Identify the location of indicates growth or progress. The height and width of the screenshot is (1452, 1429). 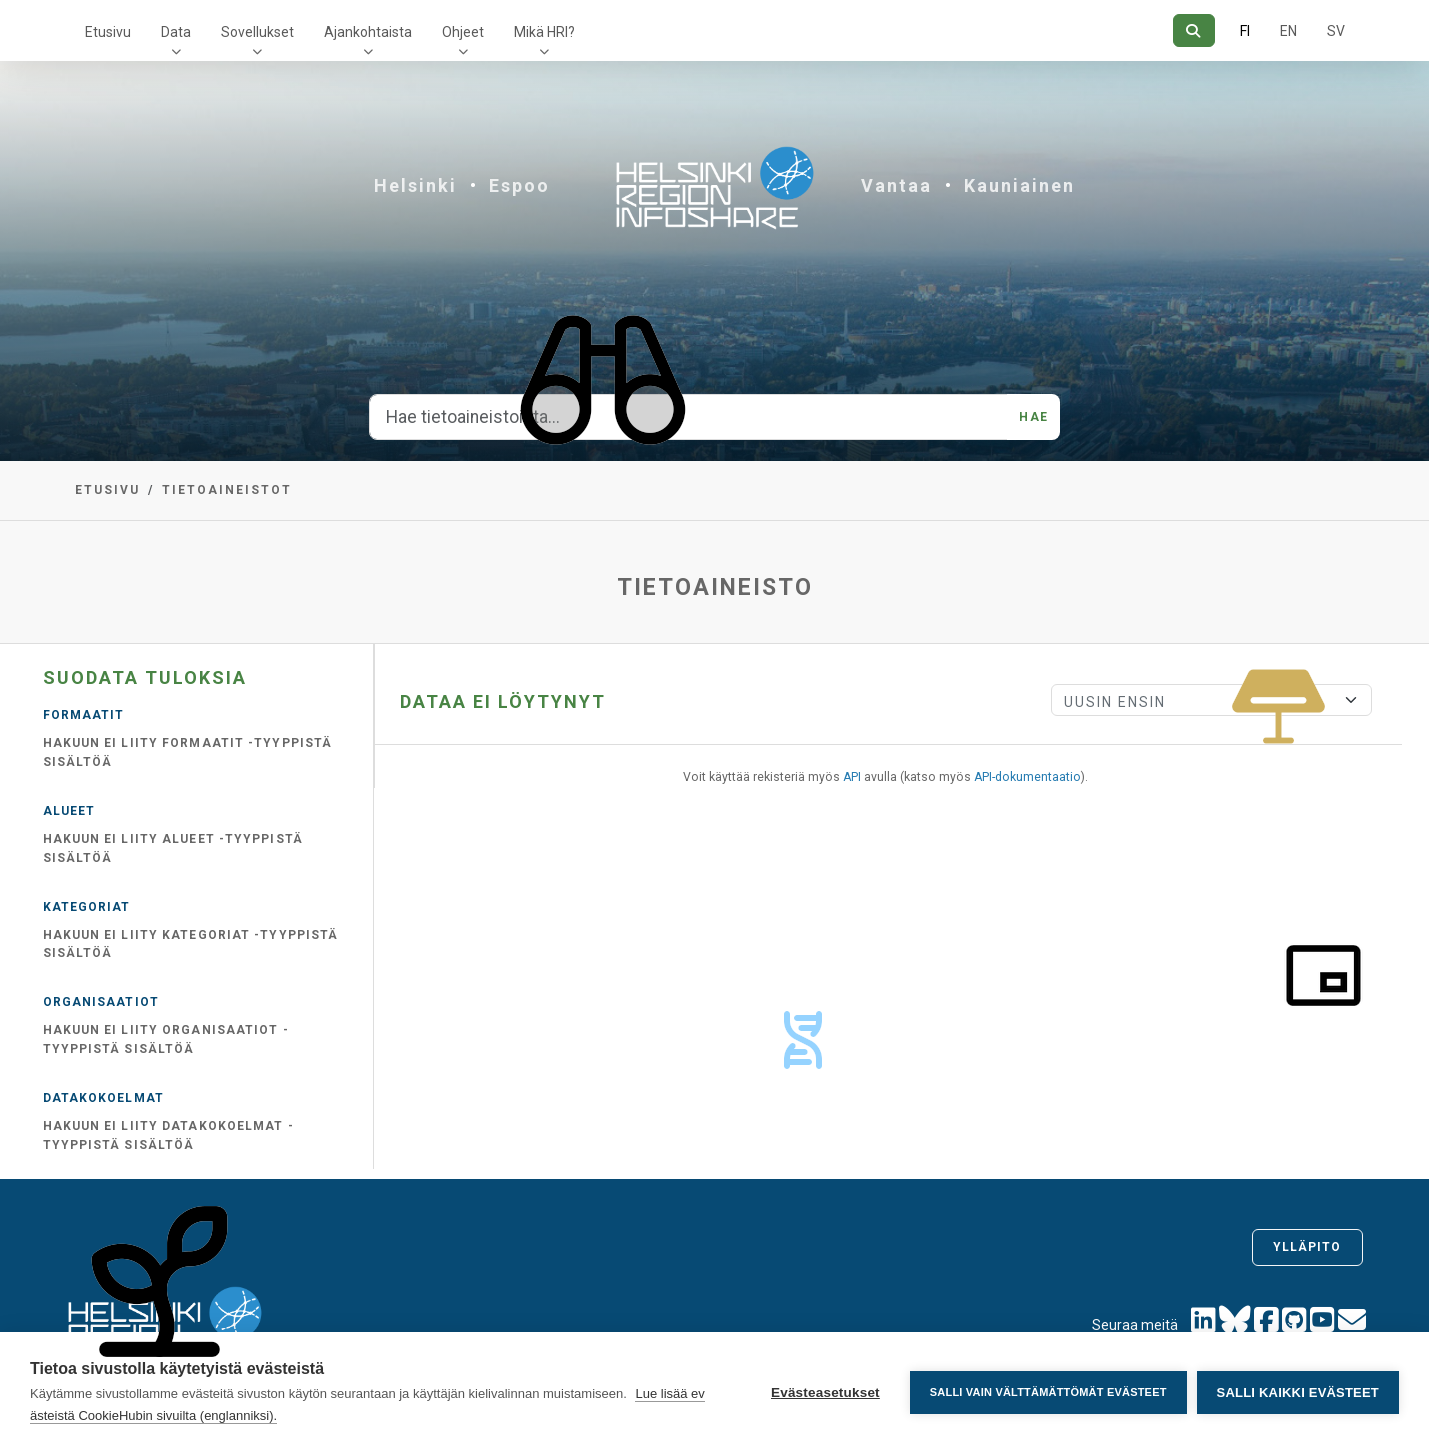
(159, 1281).